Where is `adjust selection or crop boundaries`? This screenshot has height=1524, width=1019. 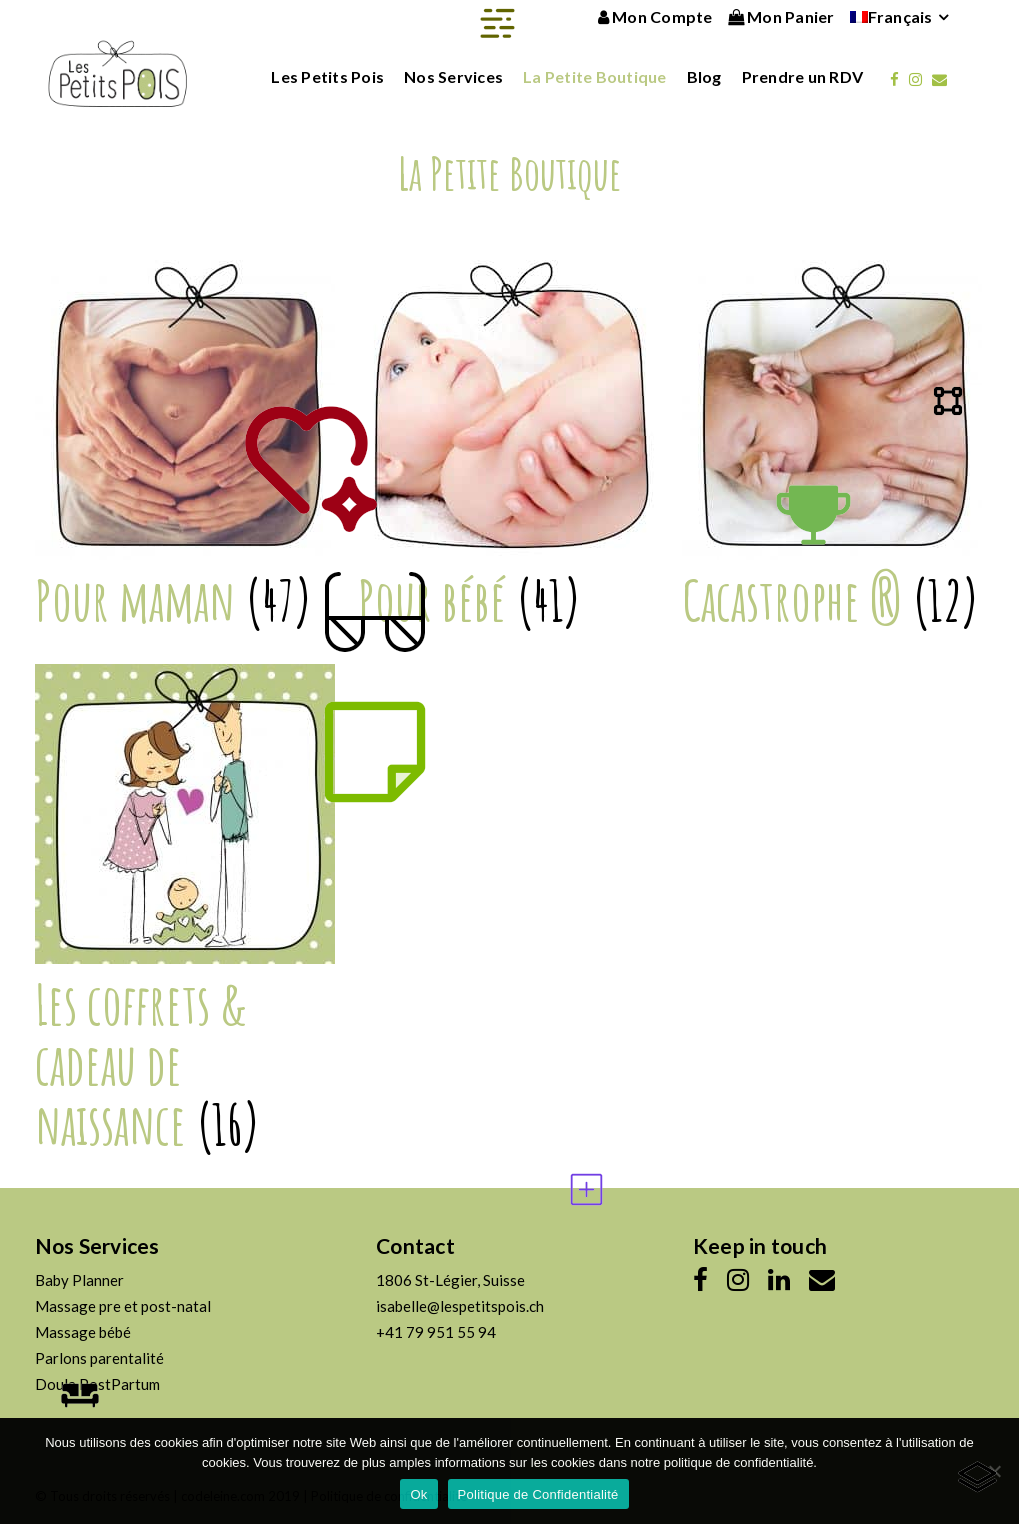
adjust selection or crop boundaries is located at coordinates (948, 401).